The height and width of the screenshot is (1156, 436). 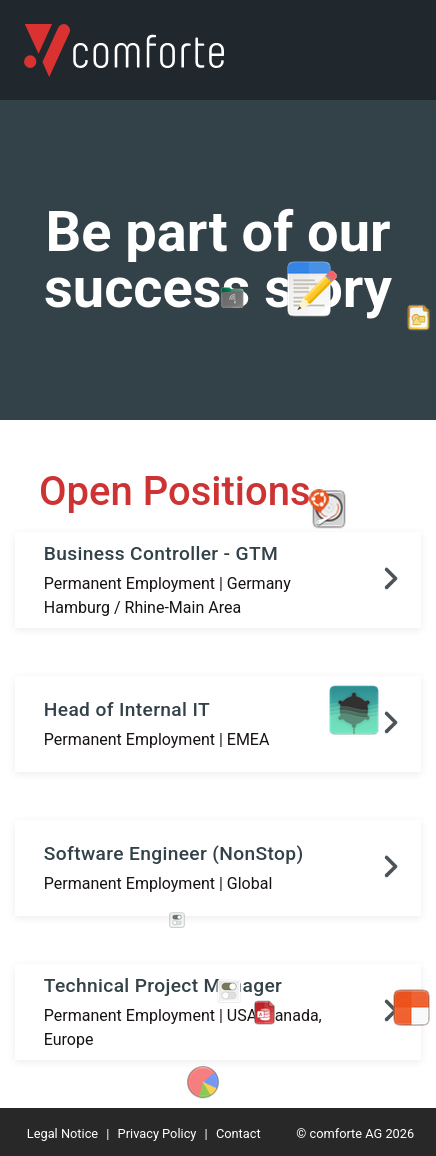 I want to click on open gnome tweaks to customize desktop settings, so click(x=229, y=991).